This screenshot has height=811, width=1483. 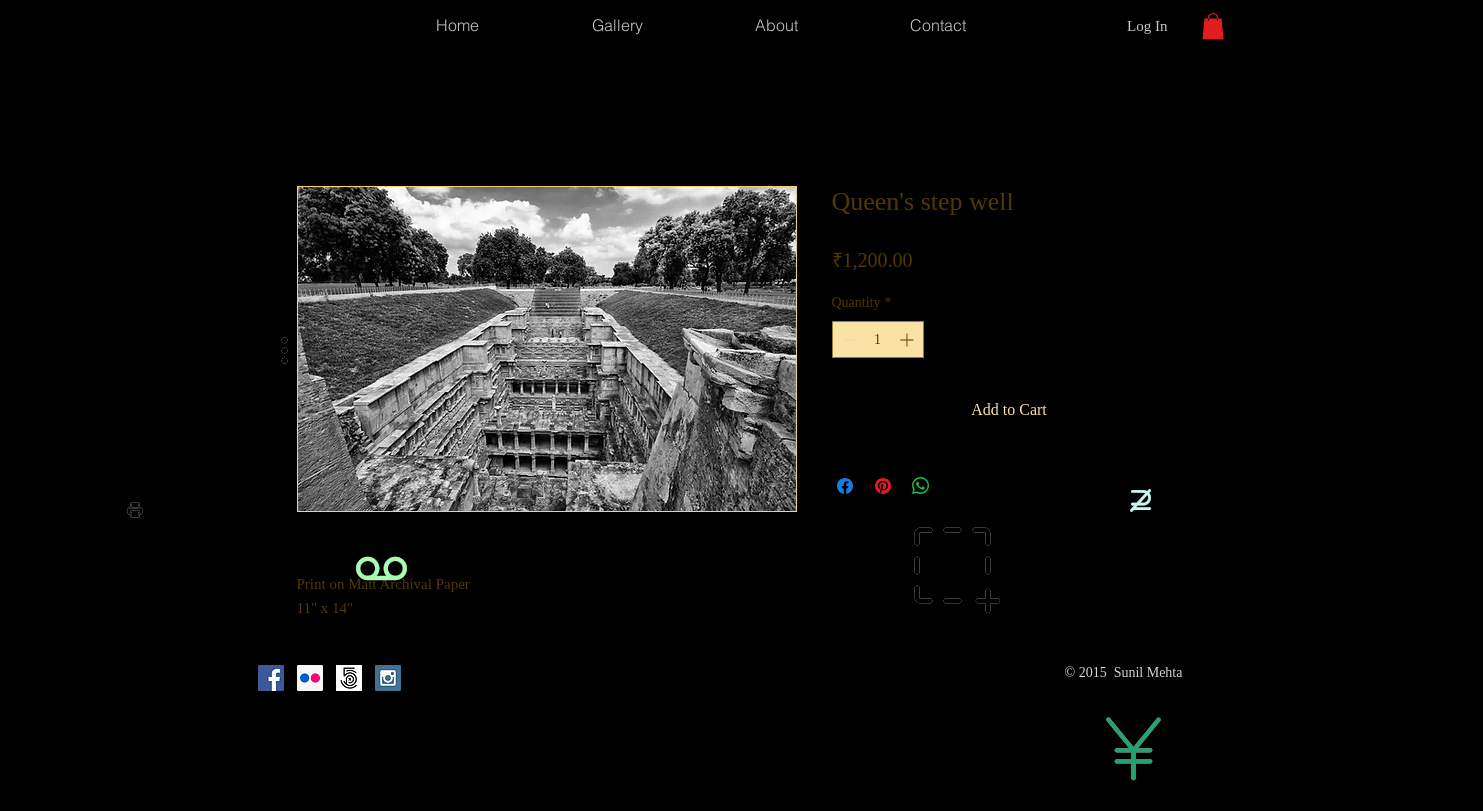 I want to click on add to current selection, so click(x=952, y=565).